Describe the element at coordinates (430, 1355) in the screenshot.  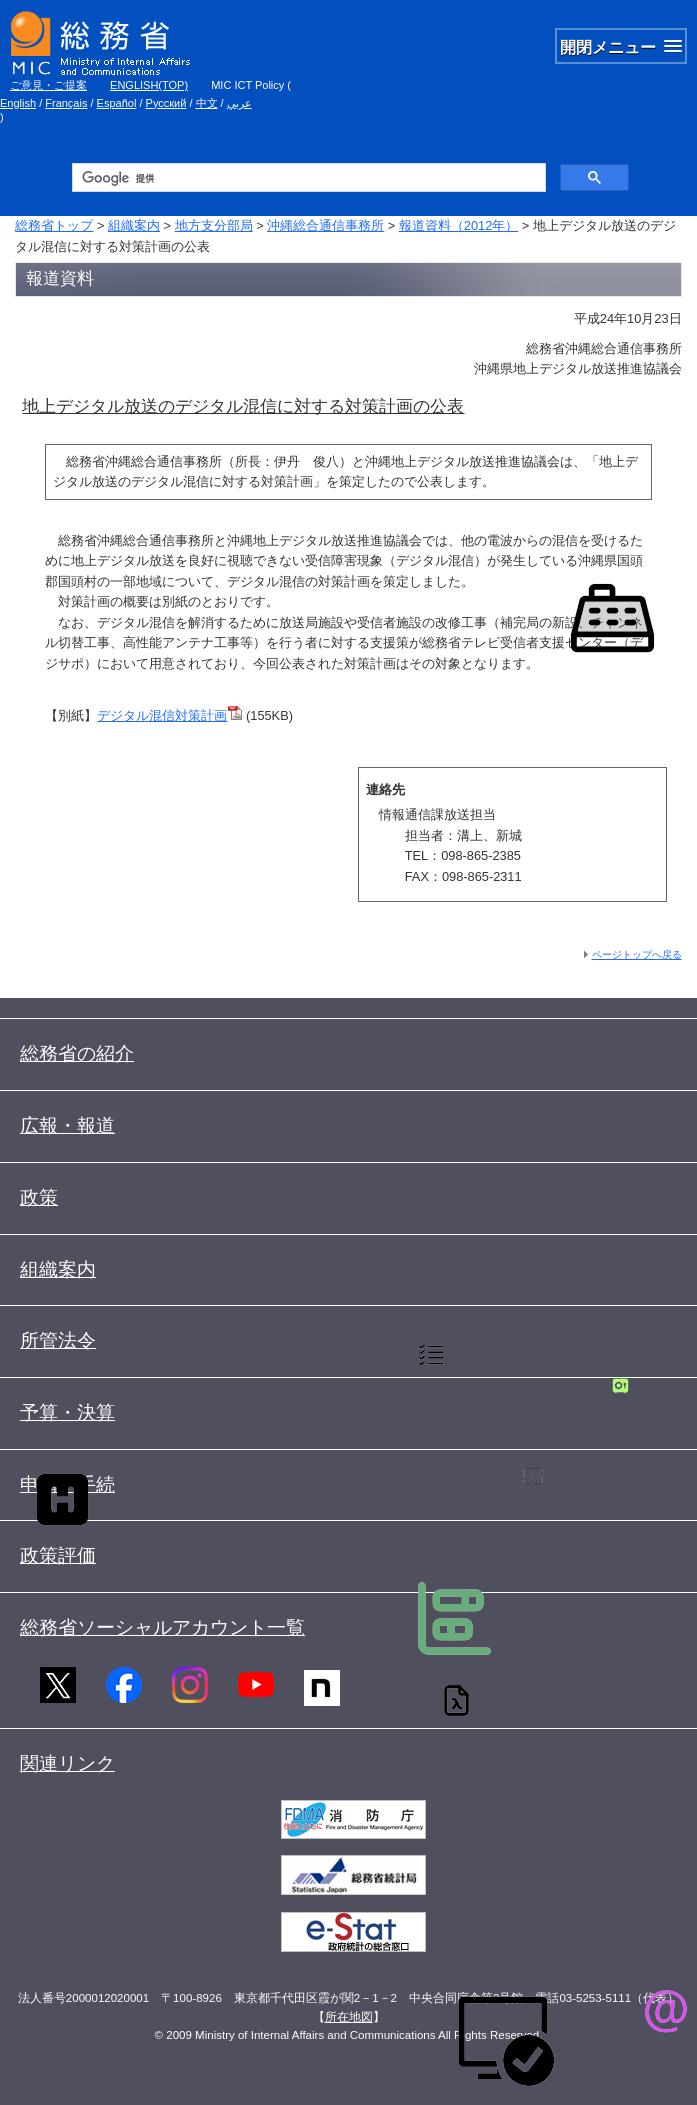
I see `view or manage your task checklist` at that location.